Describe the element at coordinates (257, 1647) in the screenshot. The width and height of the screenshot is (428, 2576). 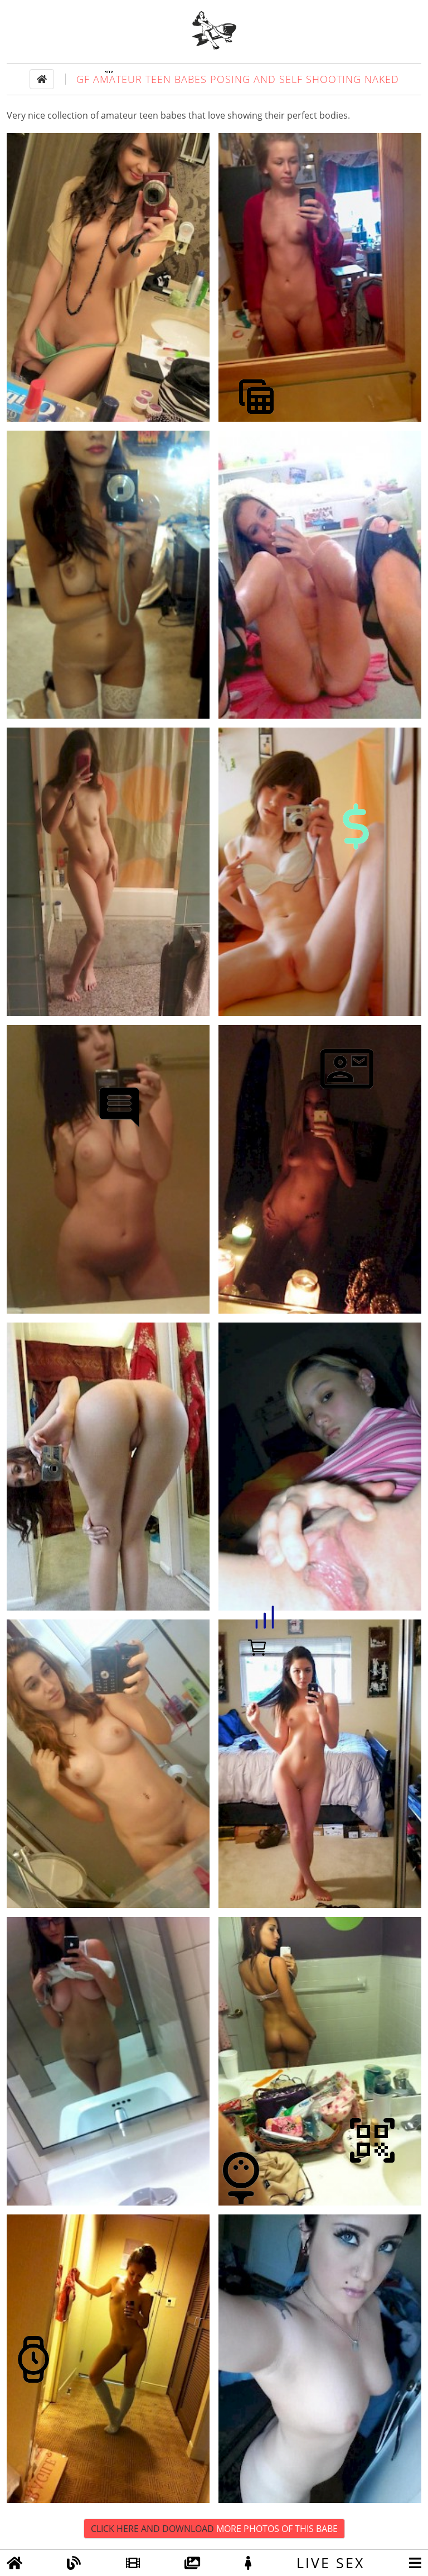
I see `view your shopping cart` at that location.